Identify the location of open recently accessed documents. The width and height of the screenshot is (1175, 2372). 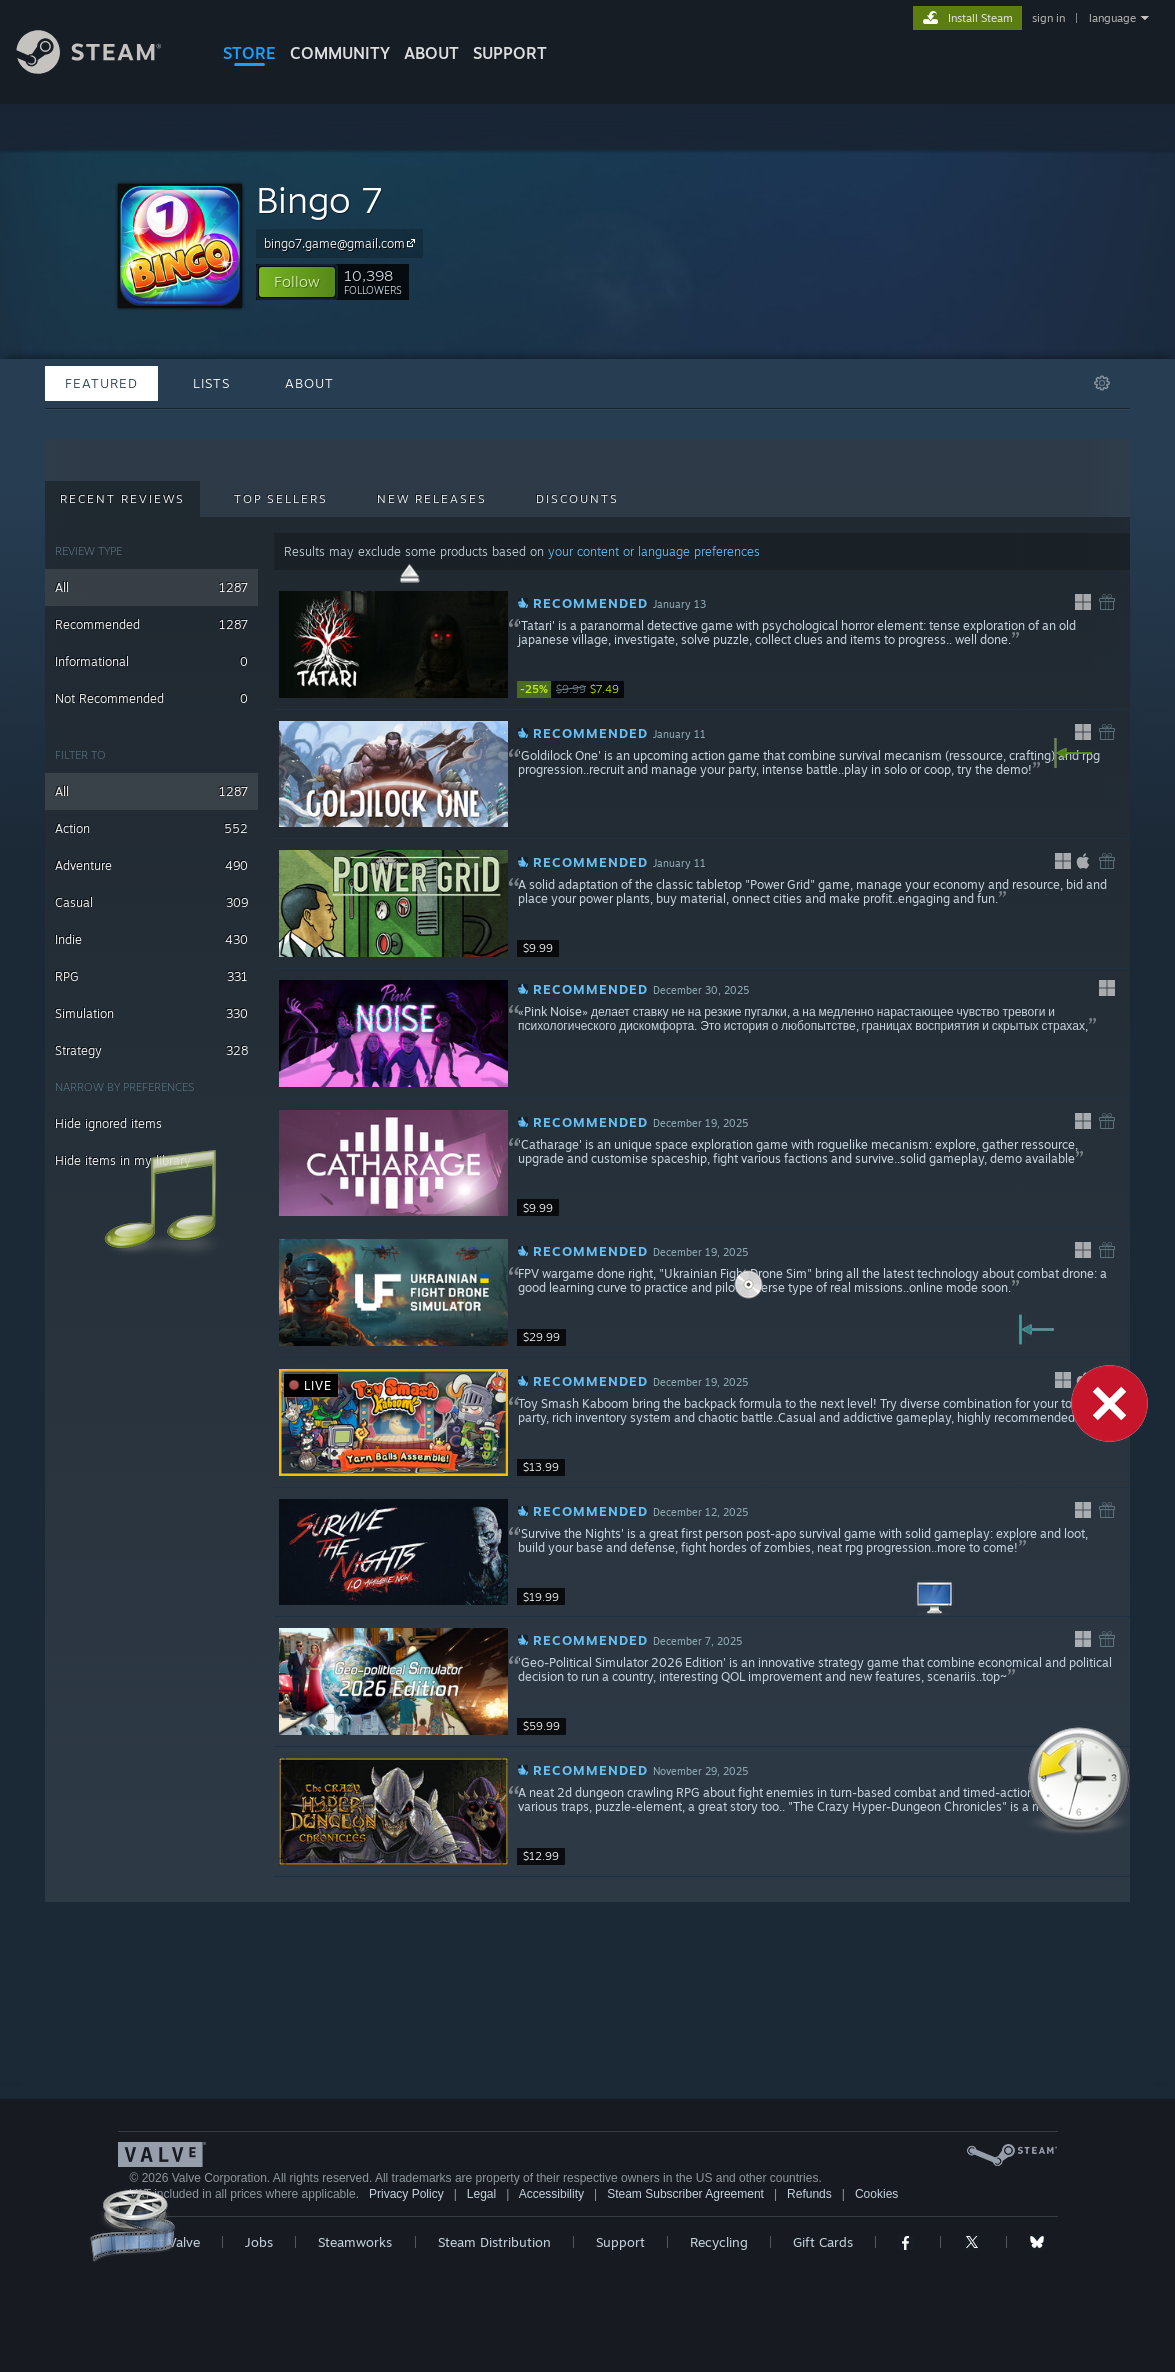
(1081, 1778).